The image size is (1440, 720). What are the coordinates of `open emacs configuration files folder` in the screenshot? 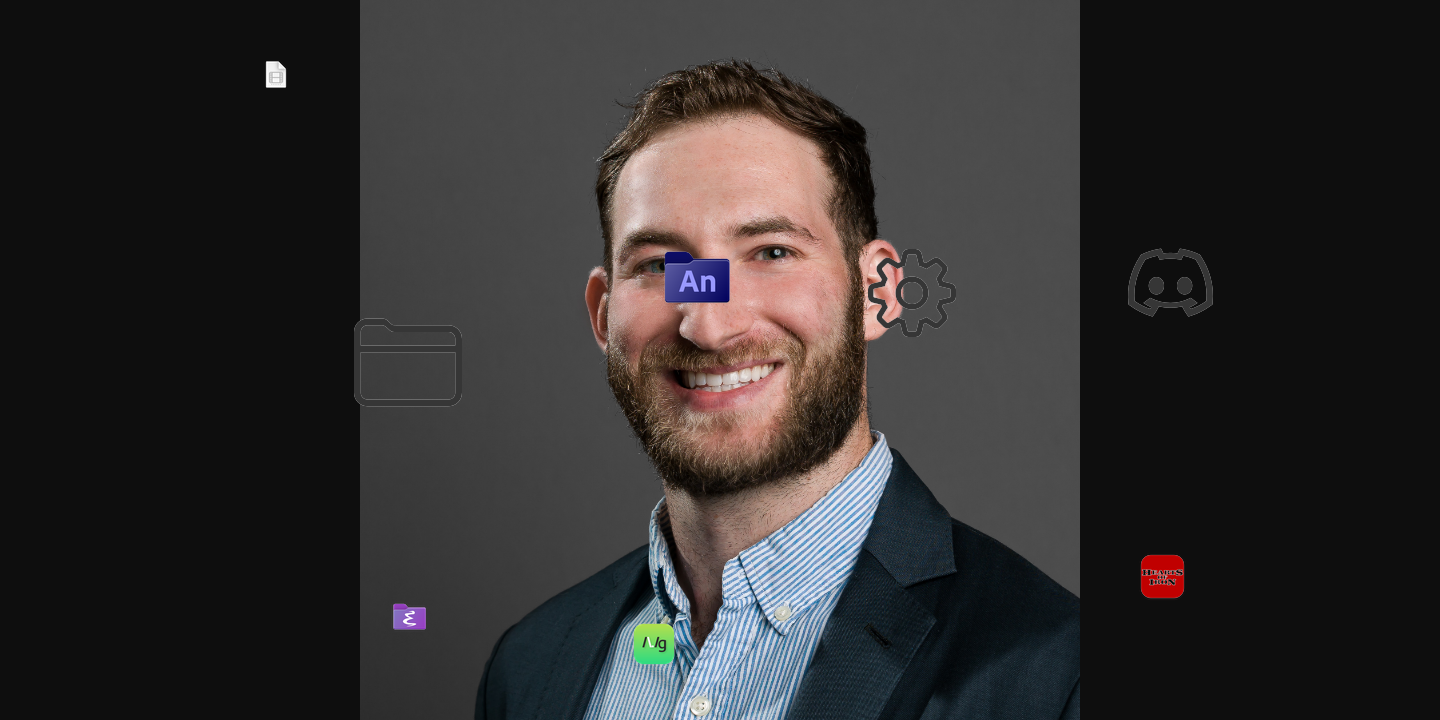 It's located at (409, 617).